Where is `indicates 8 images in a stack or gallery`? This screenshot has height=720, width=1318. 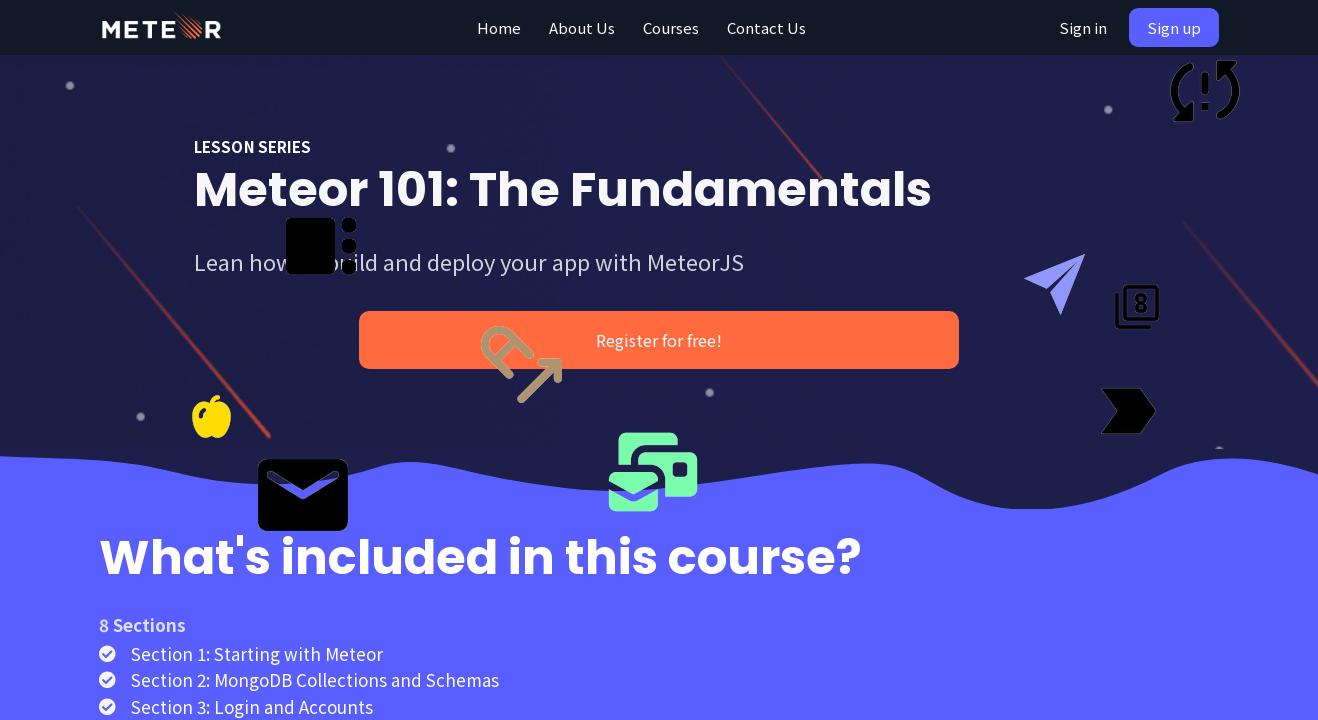 indicates 8 images in a stack or gallery is located at coordinates (1137, 307).